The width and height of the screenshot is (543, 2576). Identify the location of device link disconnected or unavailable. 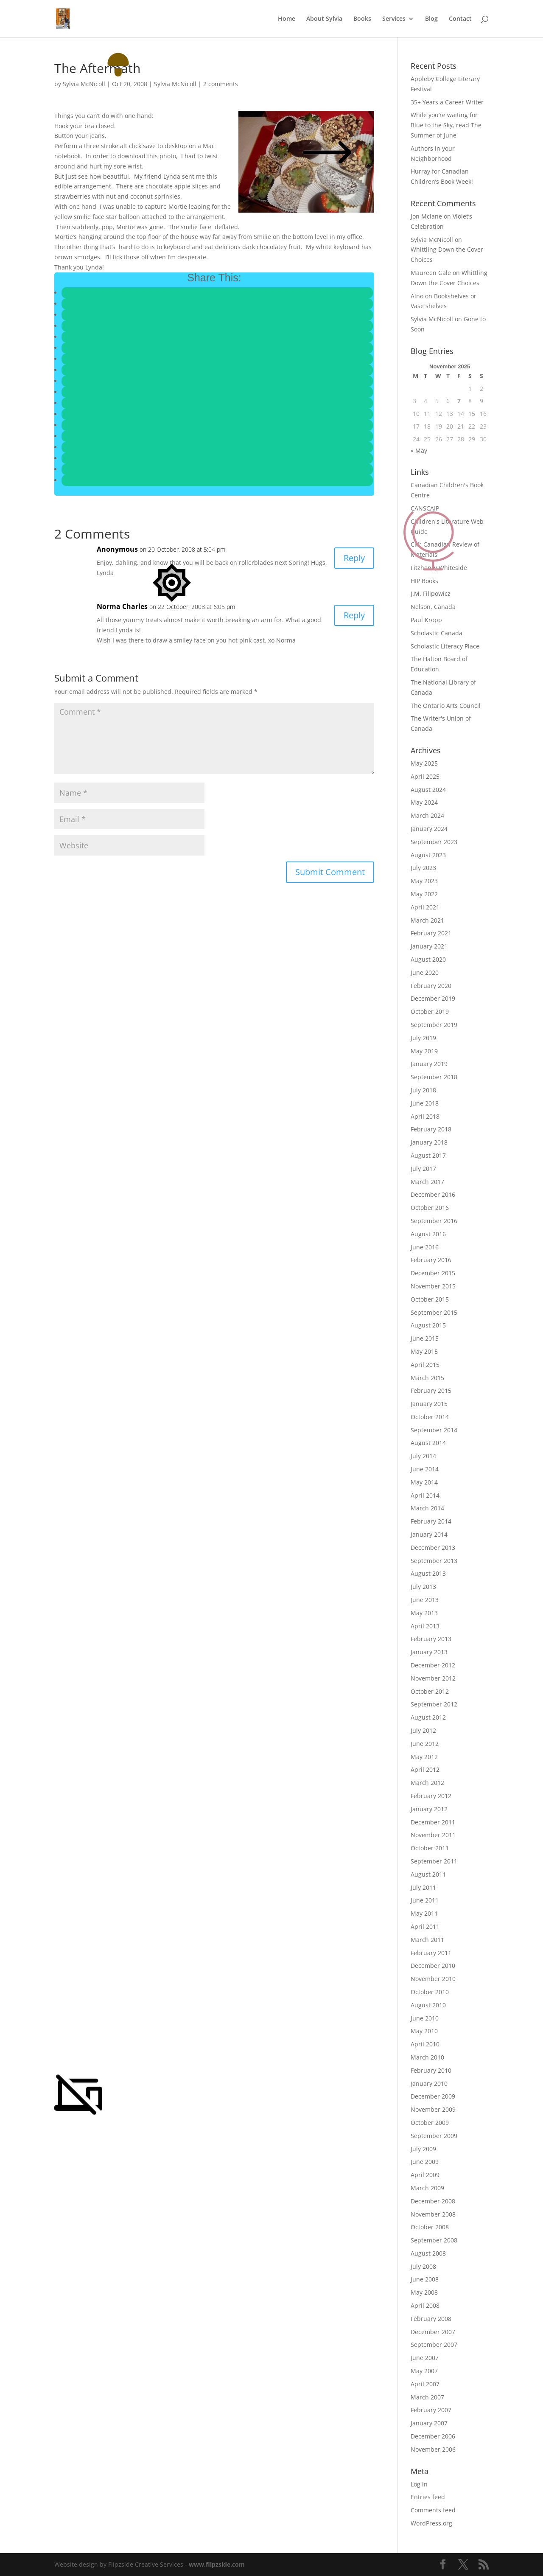
(78, 2095).